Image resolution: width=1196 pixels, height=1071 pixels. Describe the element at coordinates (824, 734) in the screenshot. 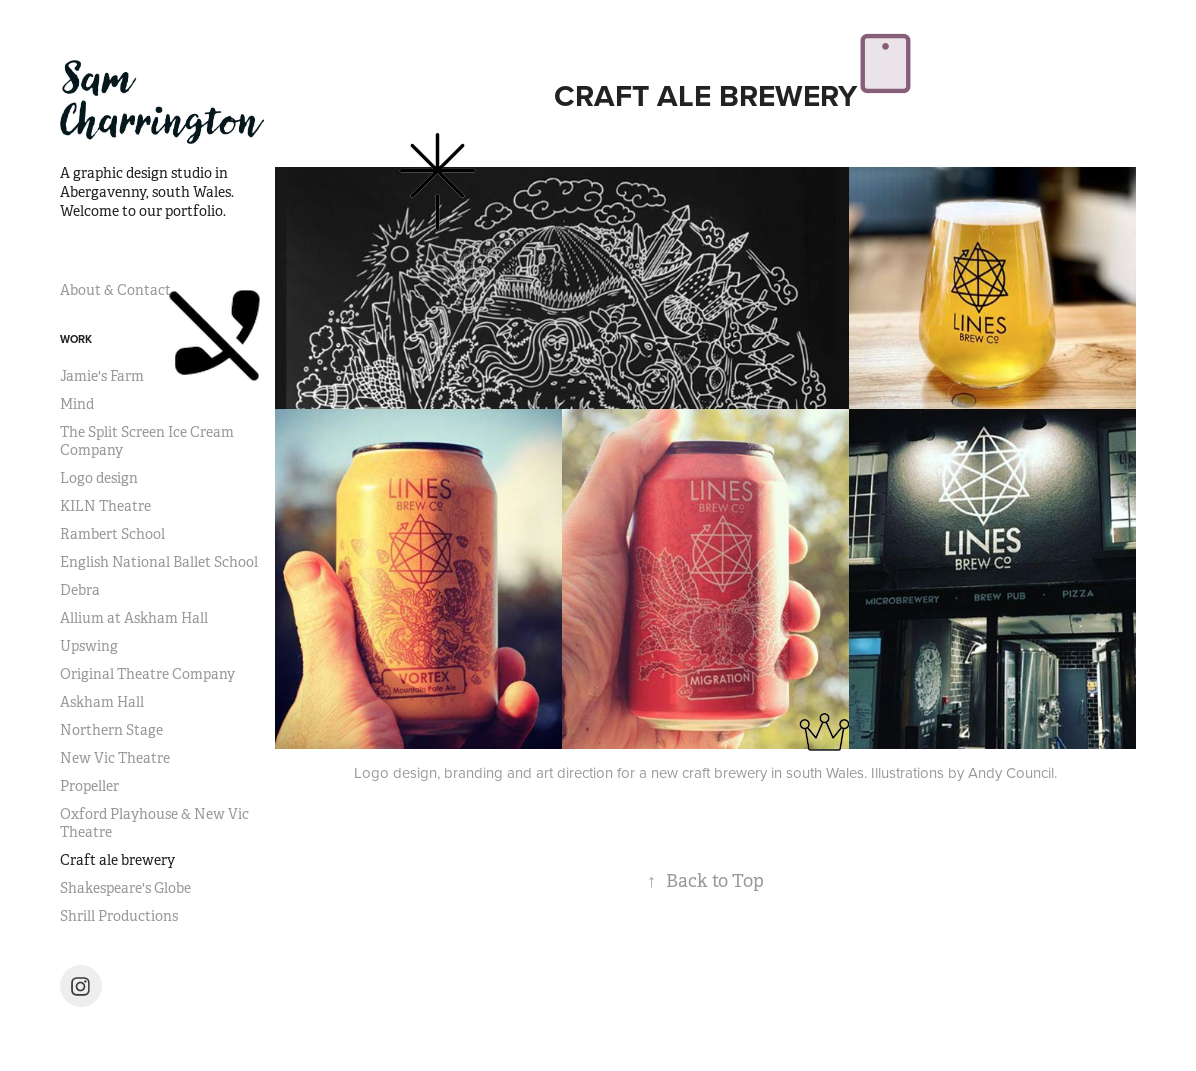

I see `indicates premium or VIP membership status` at that location.